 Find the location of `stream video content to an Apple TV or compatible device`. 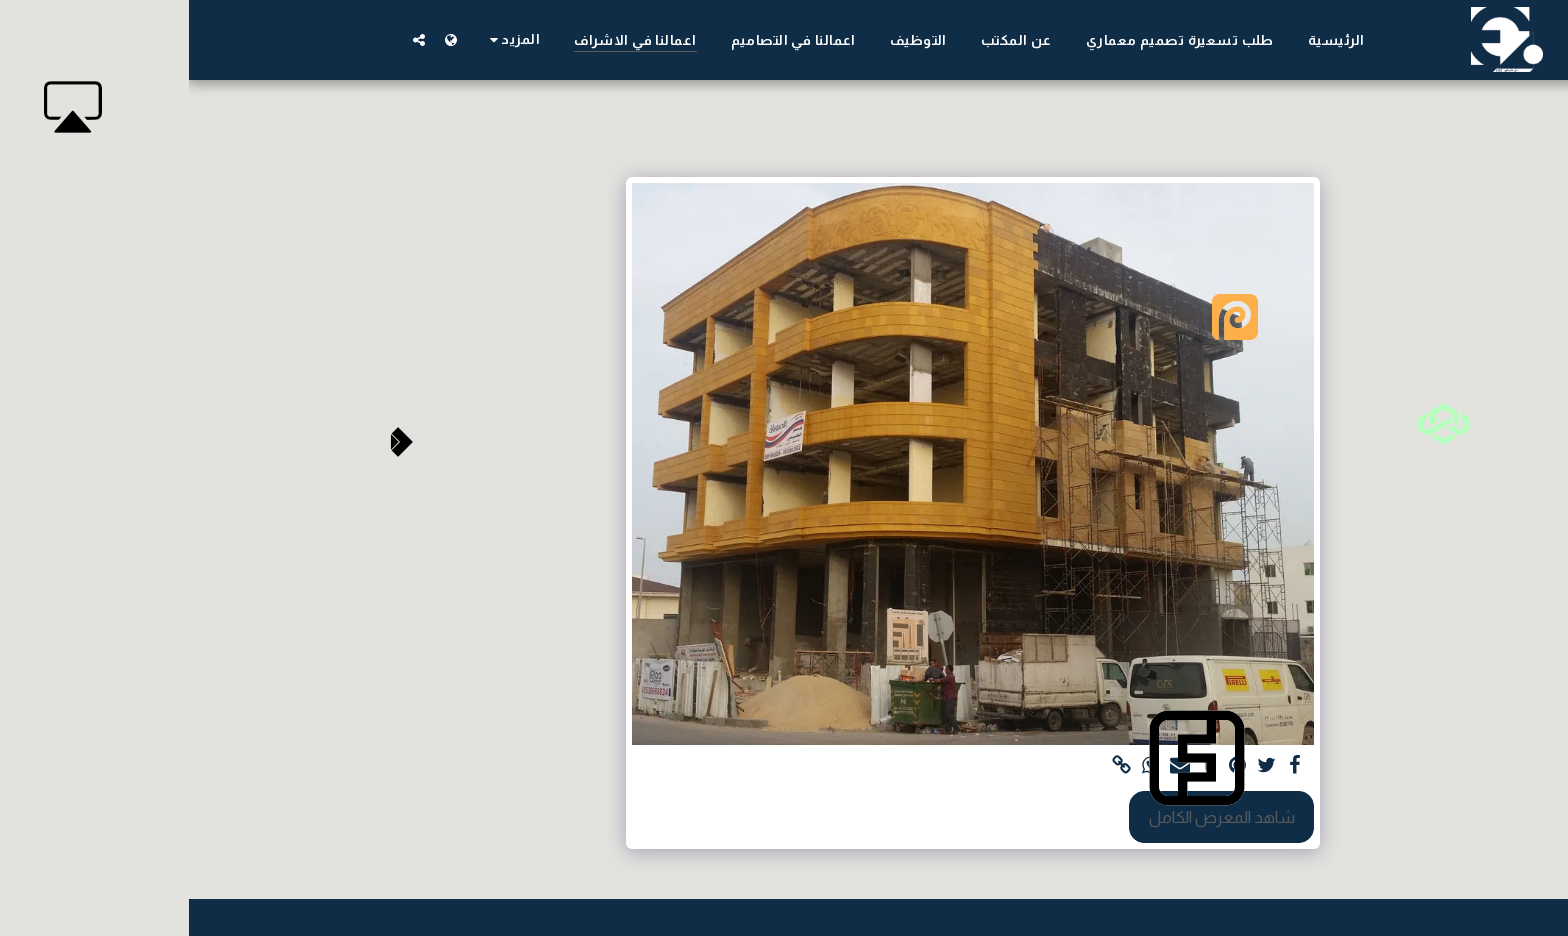

stream video content to an Apple TV or compatible device is located at coordinates (73, 107).